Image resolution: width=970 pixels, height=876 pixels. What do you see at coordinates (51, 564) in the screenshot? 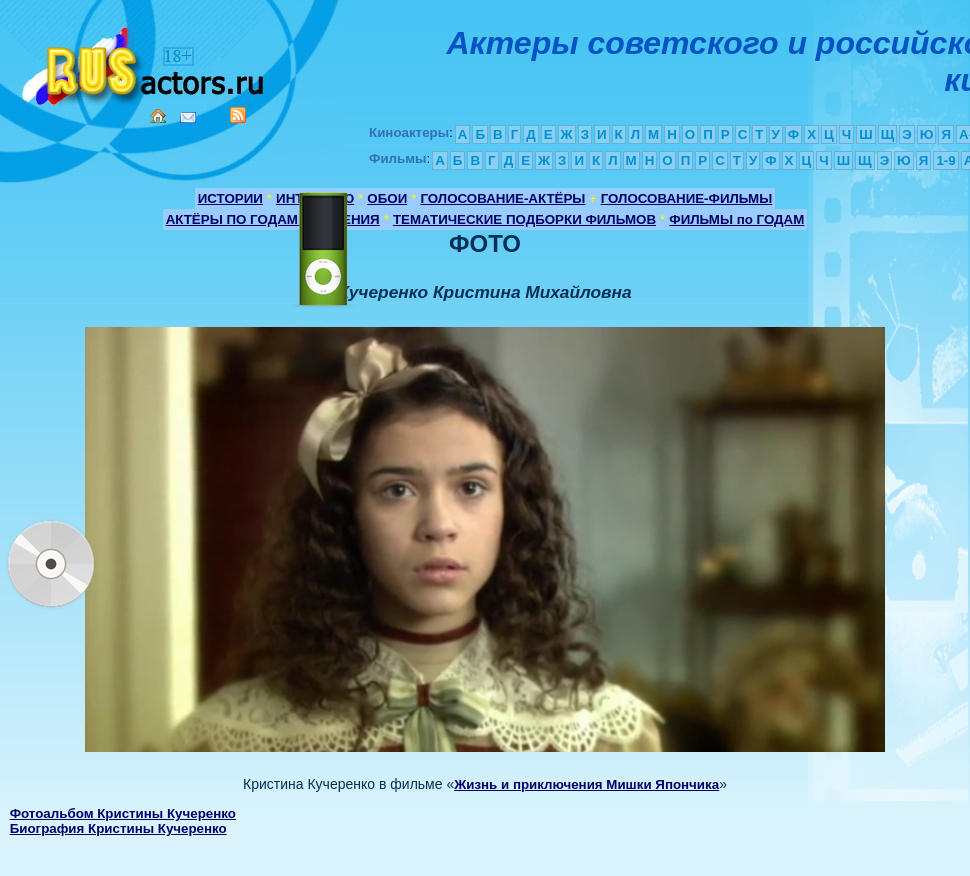
I see `indicates a CD, DVD, or optical disc drive` at bounding box center [51, 564].